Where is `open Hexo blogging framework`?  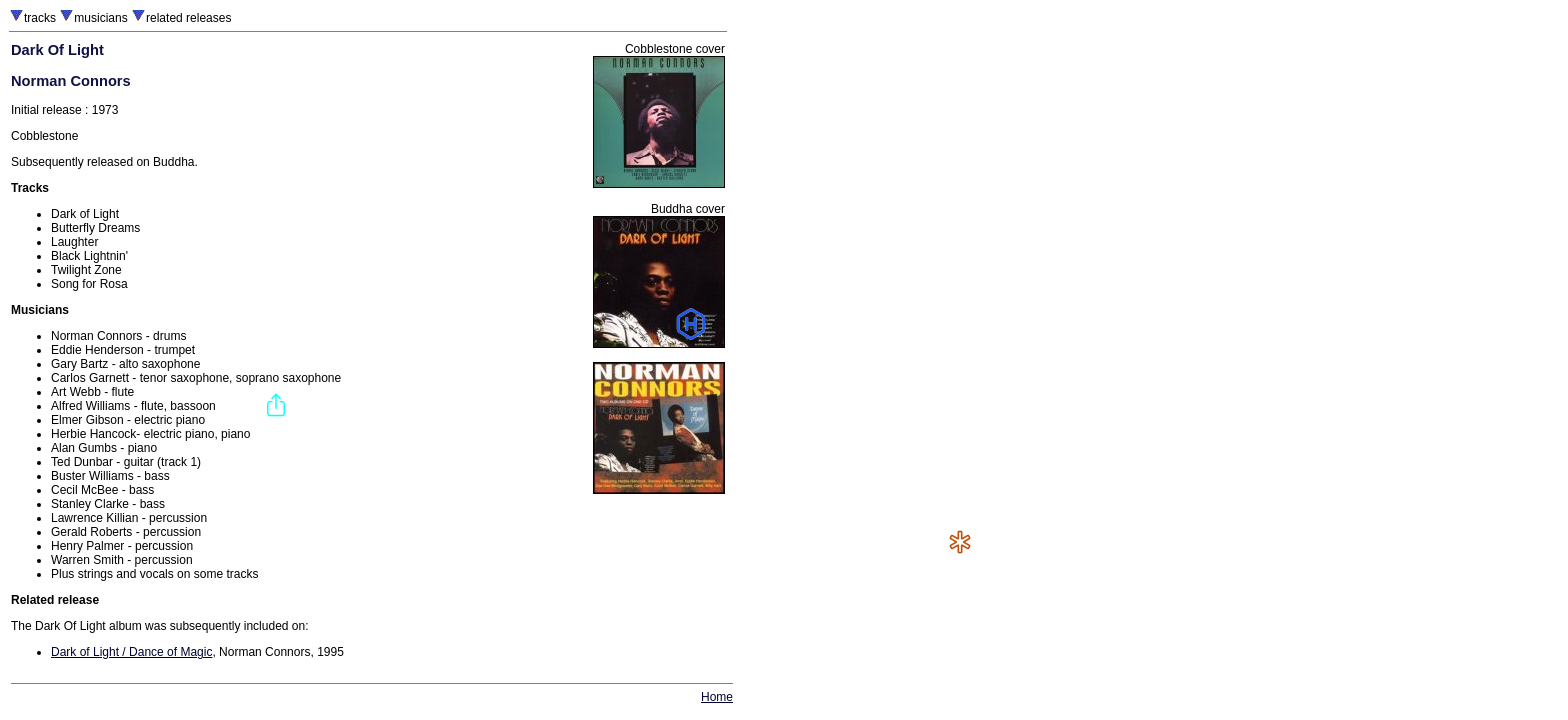 open Hexo blogging framework is located at coordinates (691, 324).